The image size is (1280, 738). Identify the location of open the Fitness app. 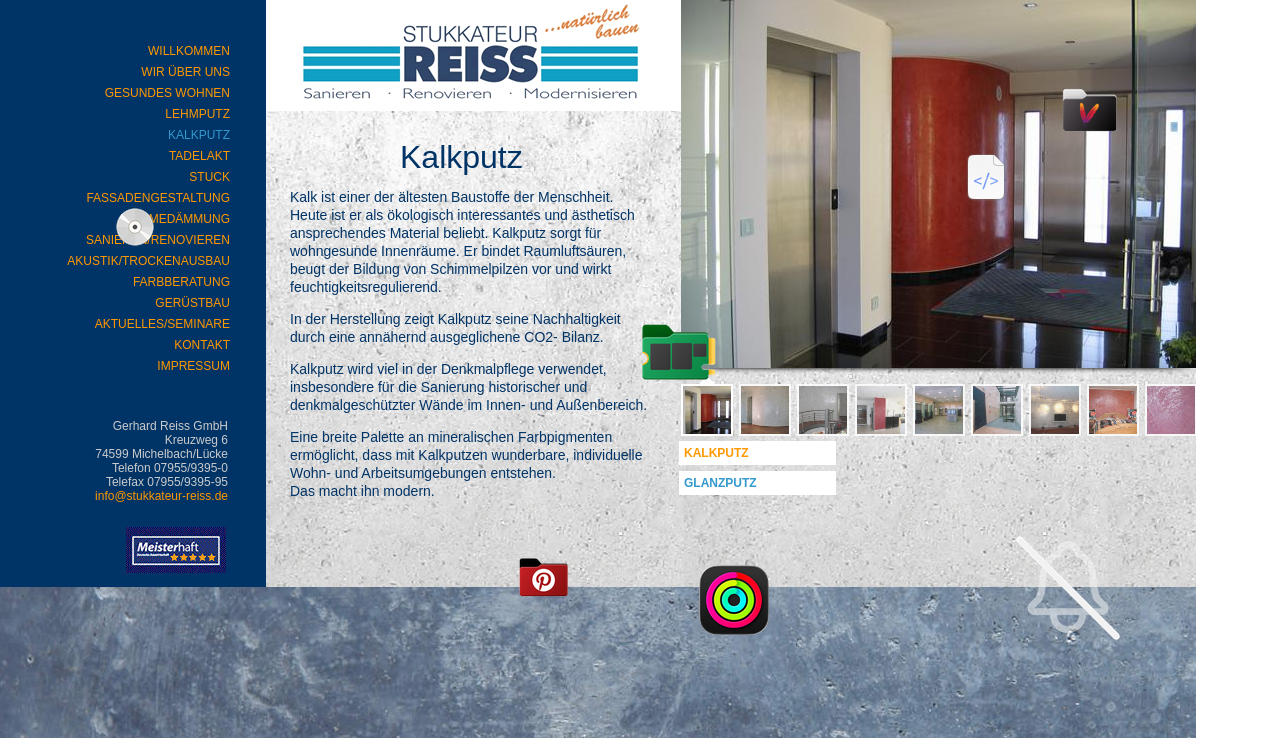
(734, 600).